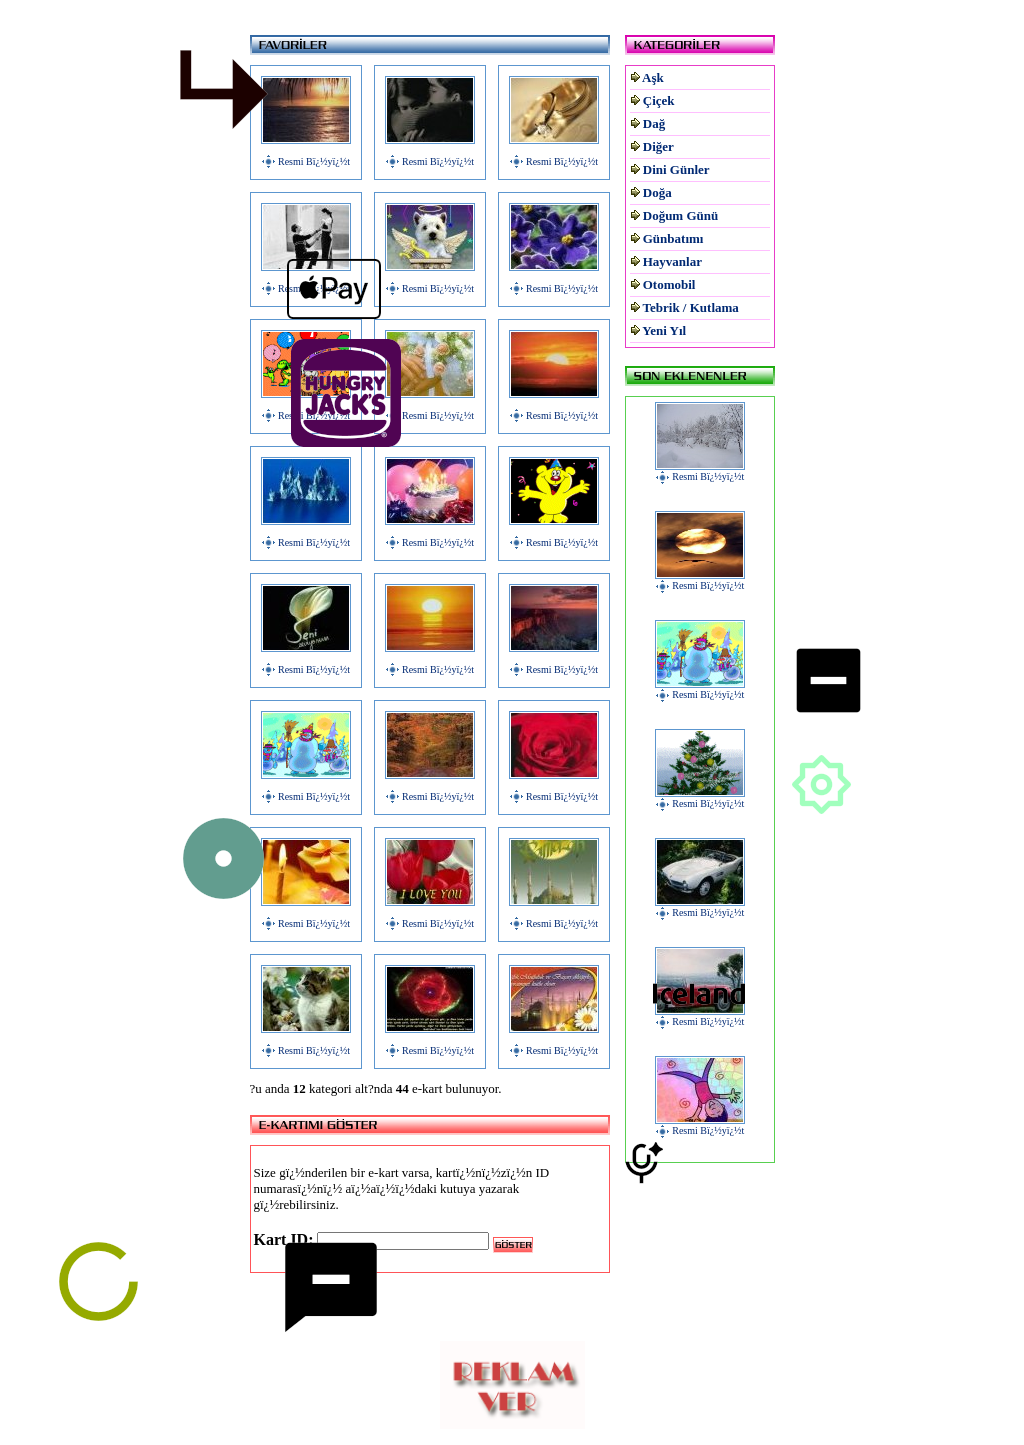  What do you see at coordinates (218, 88) in the screenshot?
I see `reply to a message or comment` at bounding box center [218, 88].